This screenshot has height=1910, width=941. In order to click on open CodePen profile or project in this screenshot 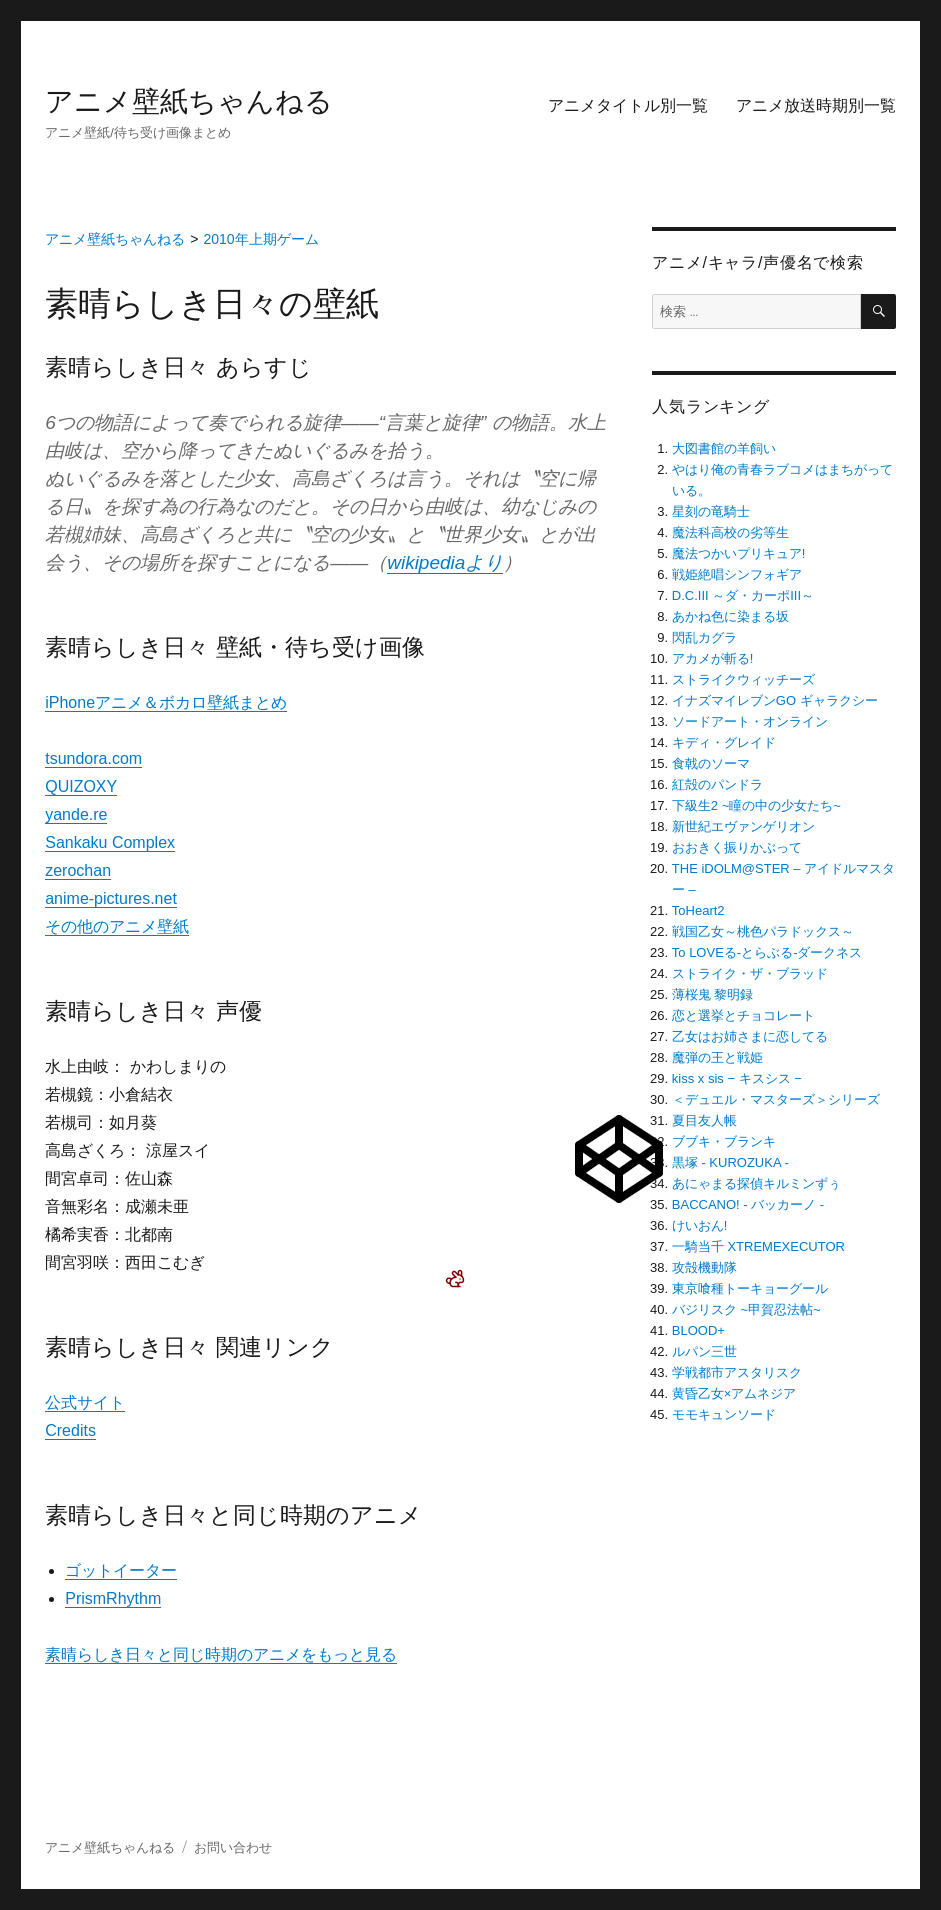, I will do `click(619, 1159)`.